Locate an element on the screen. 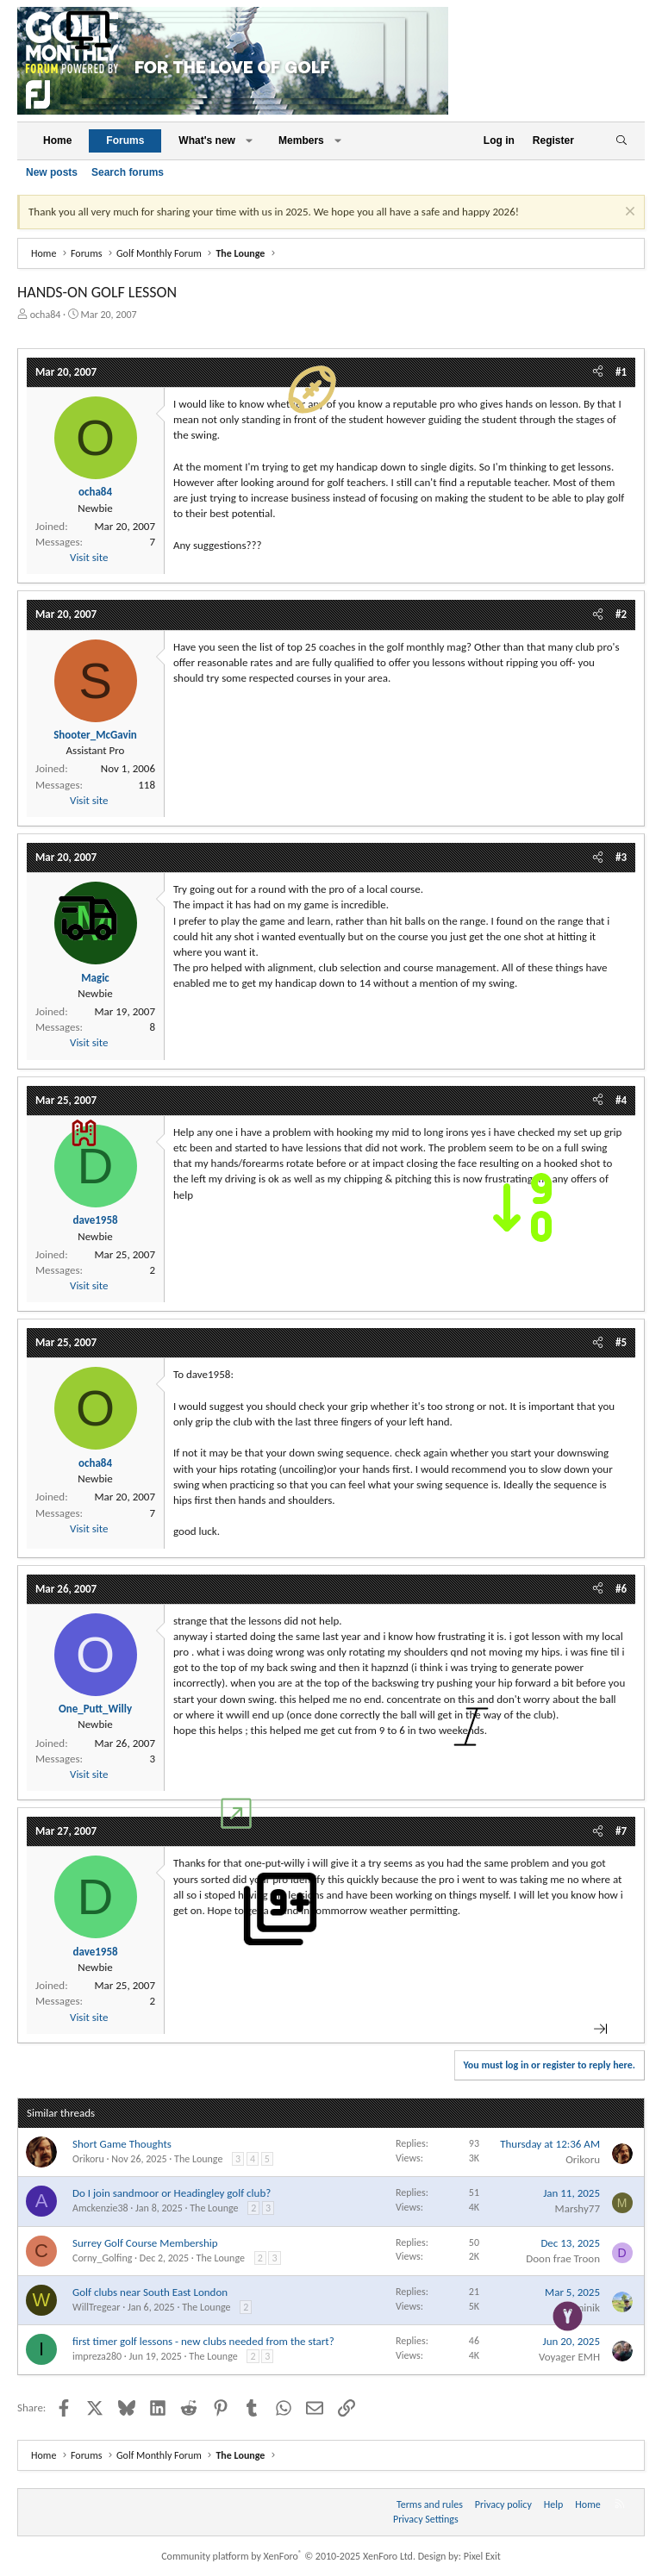  access fortress or castle-related content is located at coordinates (84, 1132).